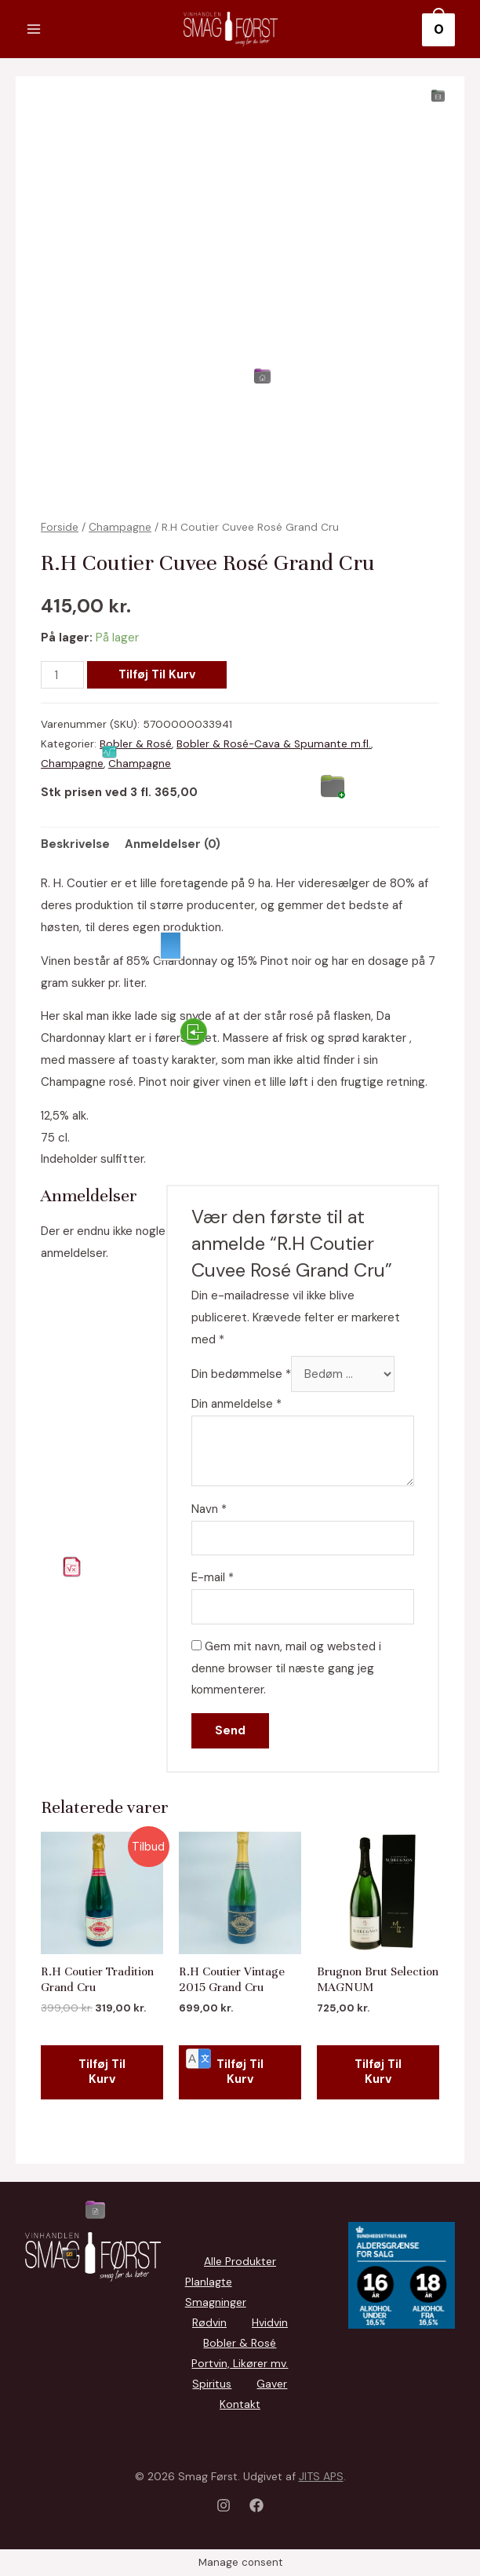  Describe the element at coordinates (198, 2059) in the screenshot. I see `access language and region settings` at that location.